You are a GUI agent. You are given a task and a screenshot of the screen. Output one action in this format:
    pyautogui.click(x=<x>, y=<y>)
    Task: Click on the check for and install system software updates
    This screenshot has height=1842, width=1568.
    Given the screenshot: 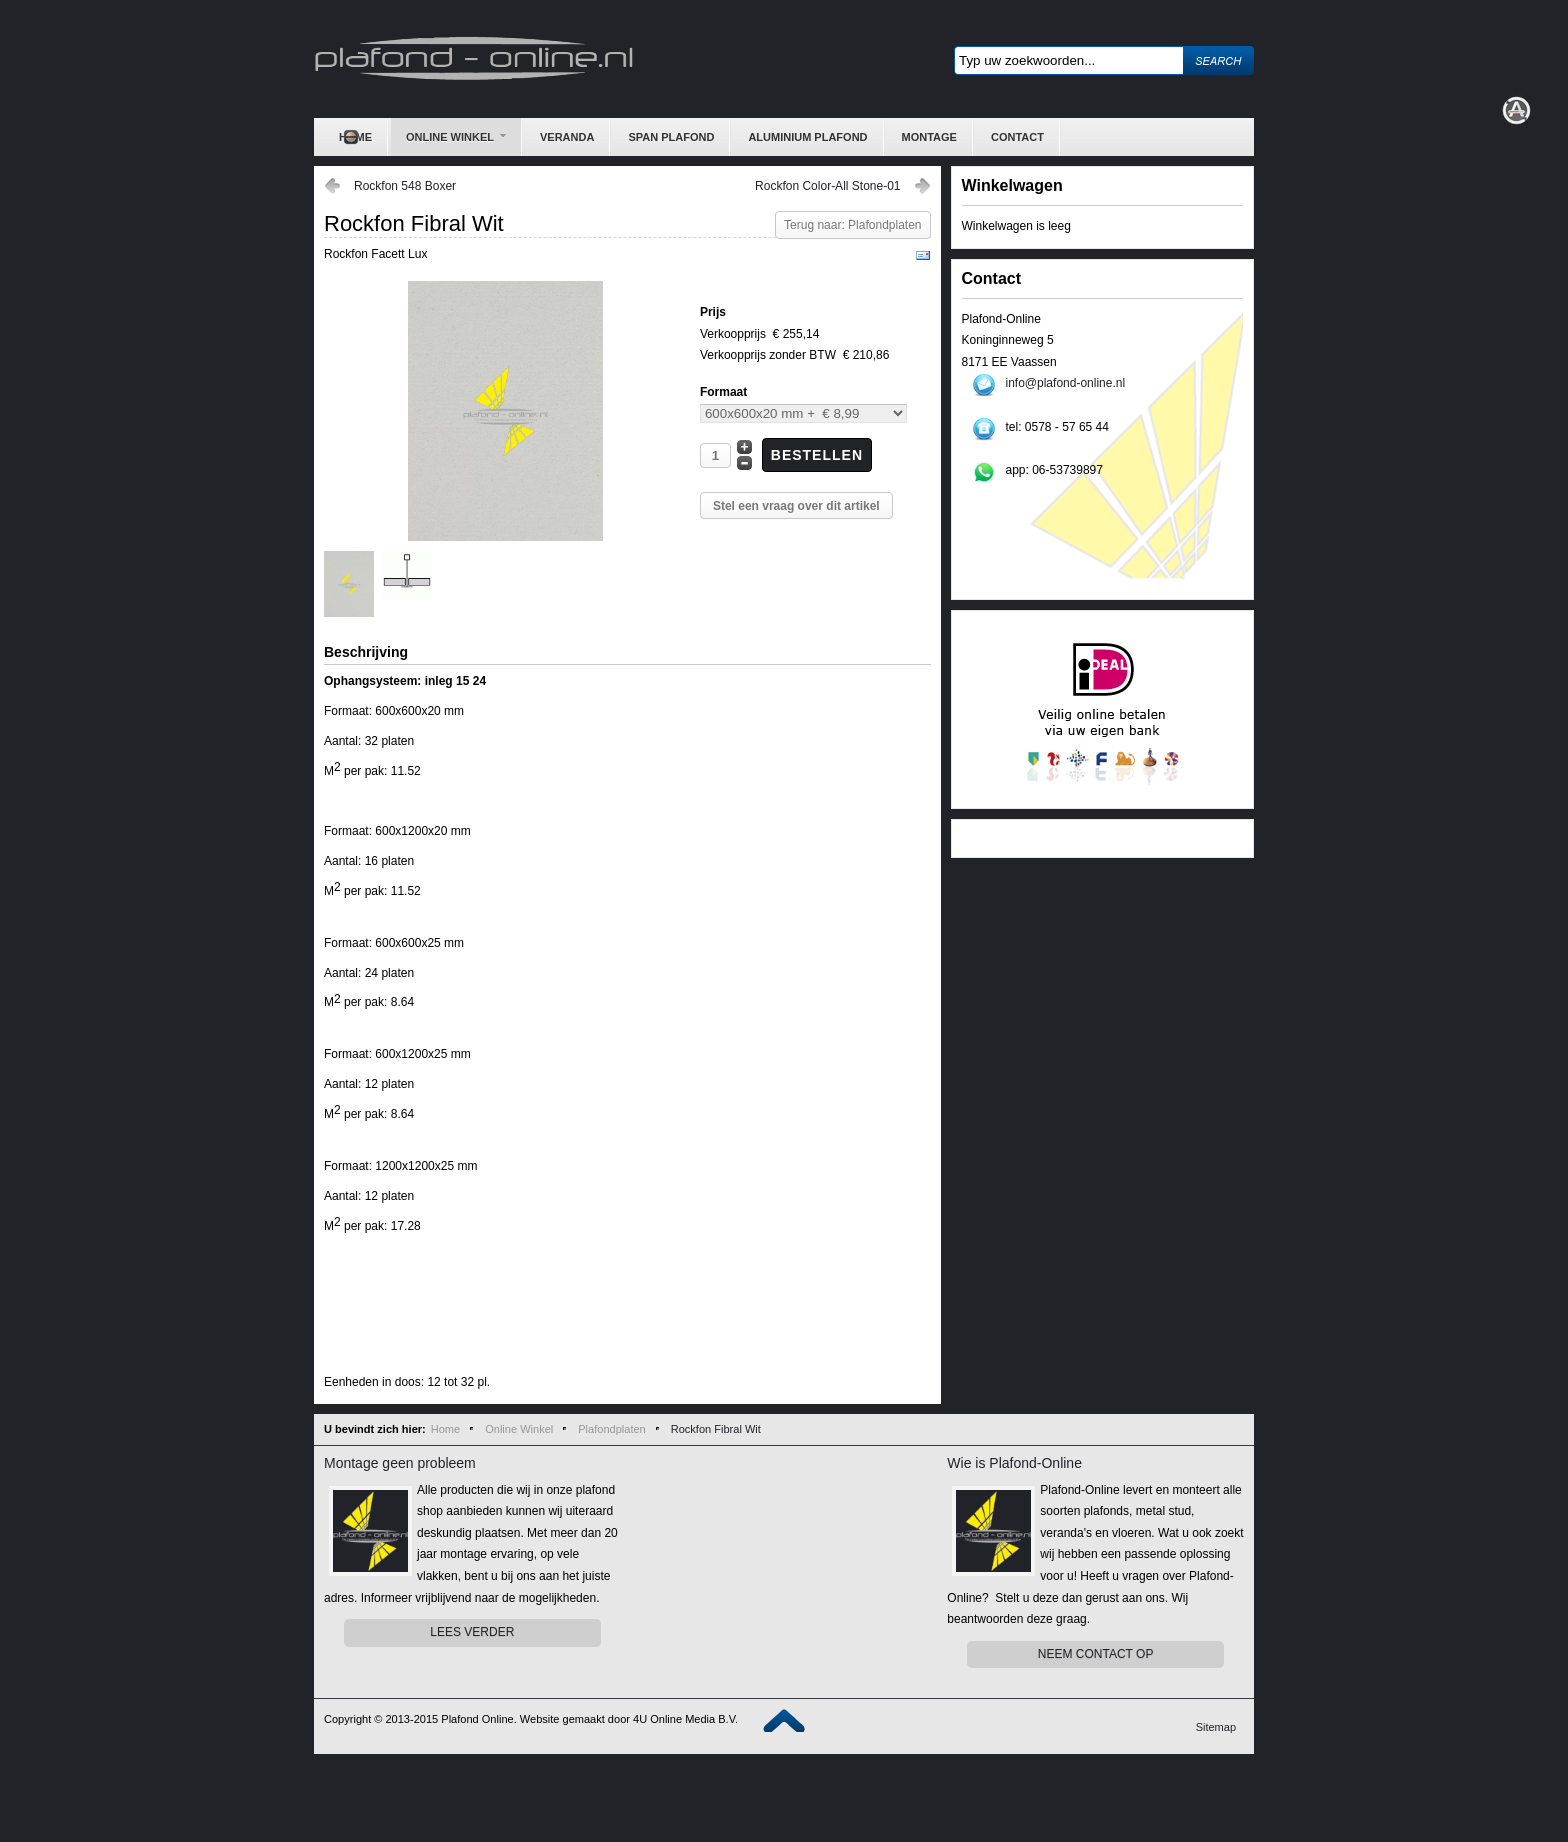 What is the action you would take?
    pyautogui.click(x=1516, y=110)
    